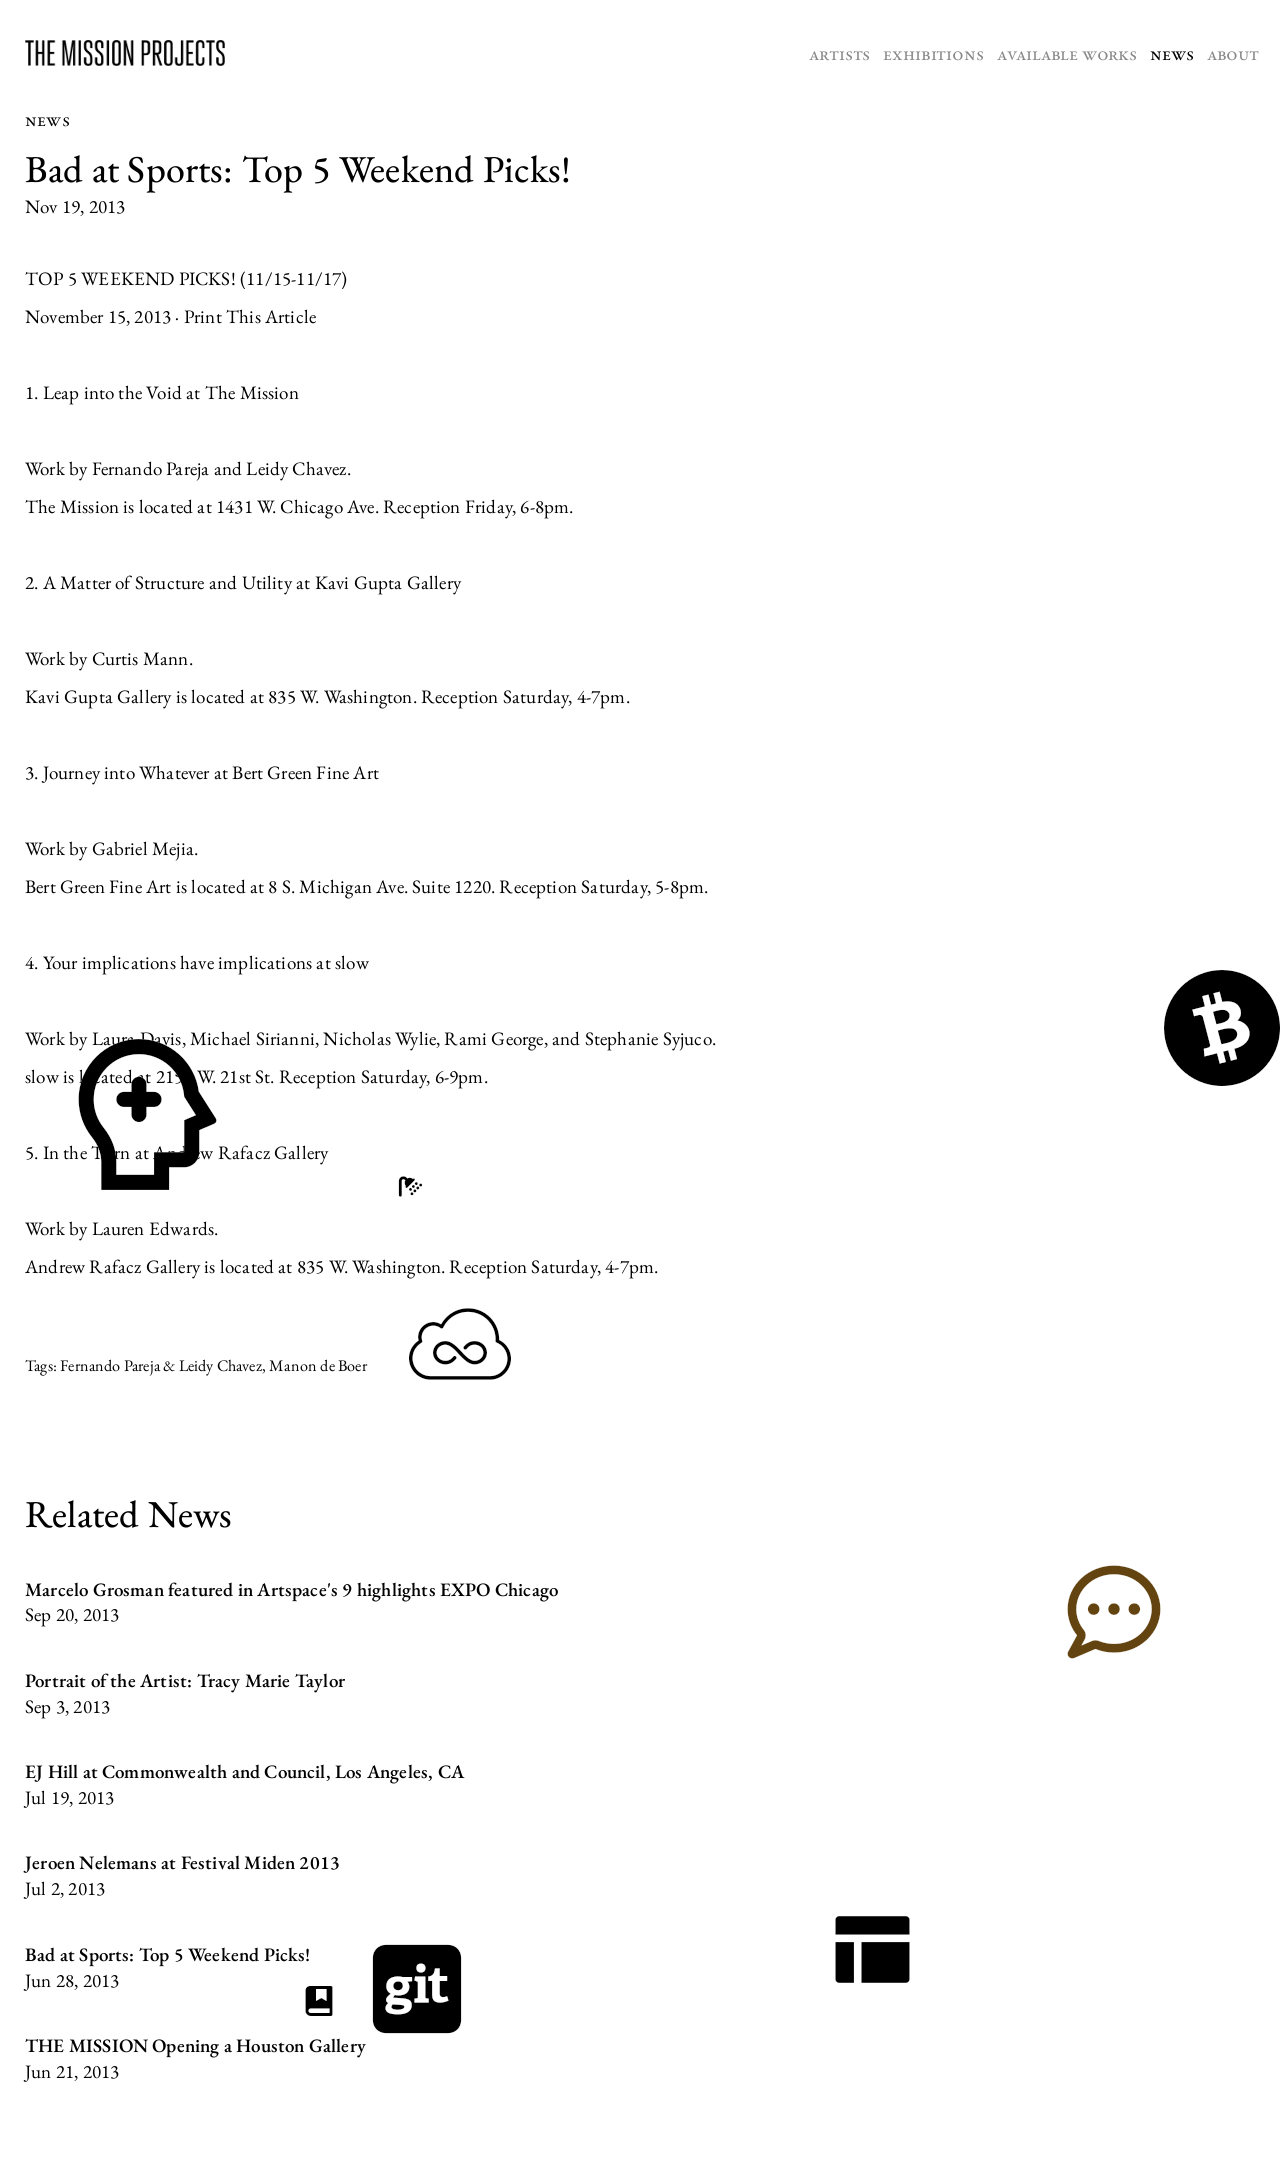 The height and width of the screenshot is (2159, 1280). What do you see at coordinates (319, 2001) in the screenshot?
I see `access your bookmarked items` at bounding box center [319, 2001].